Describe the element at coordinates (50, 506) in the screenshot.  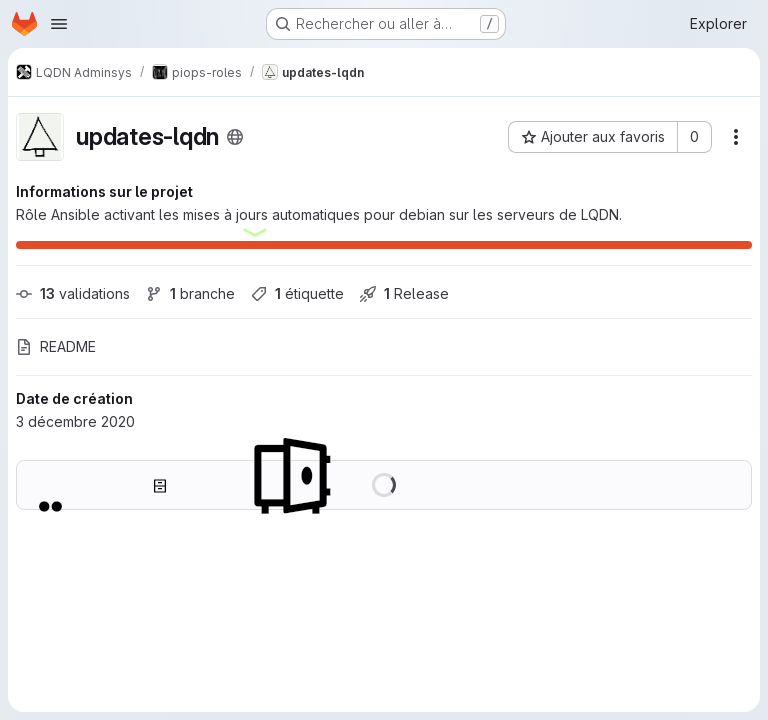
I see `open Flickr app` at that location.